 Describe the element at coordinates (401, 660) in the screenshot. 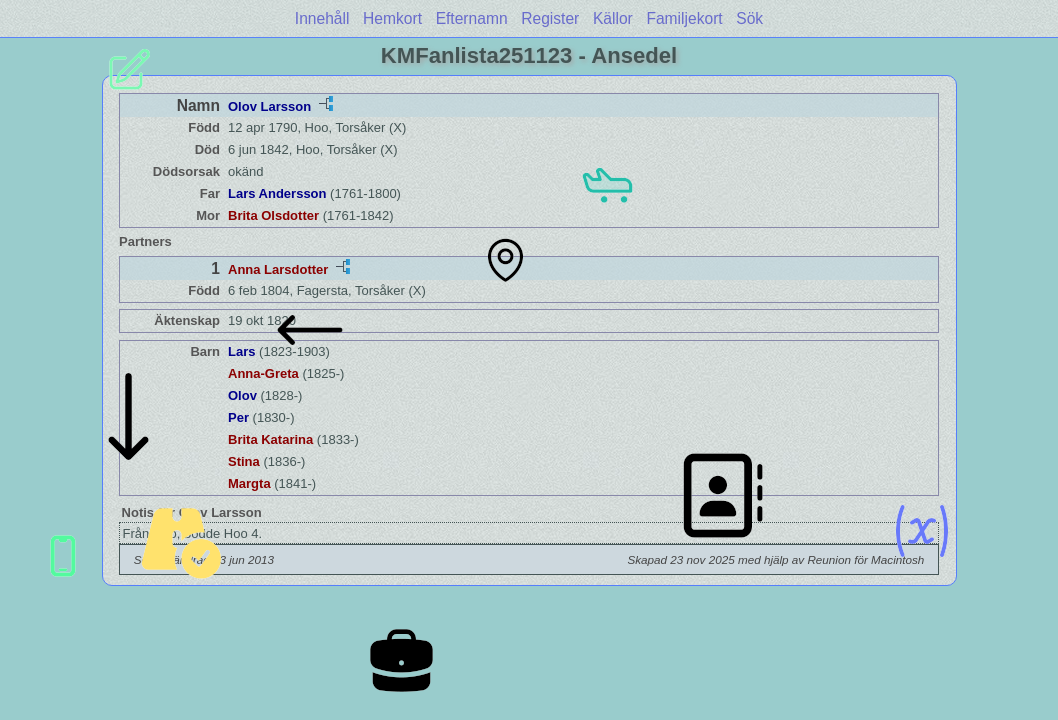

I see `access work or business documents` at that location.